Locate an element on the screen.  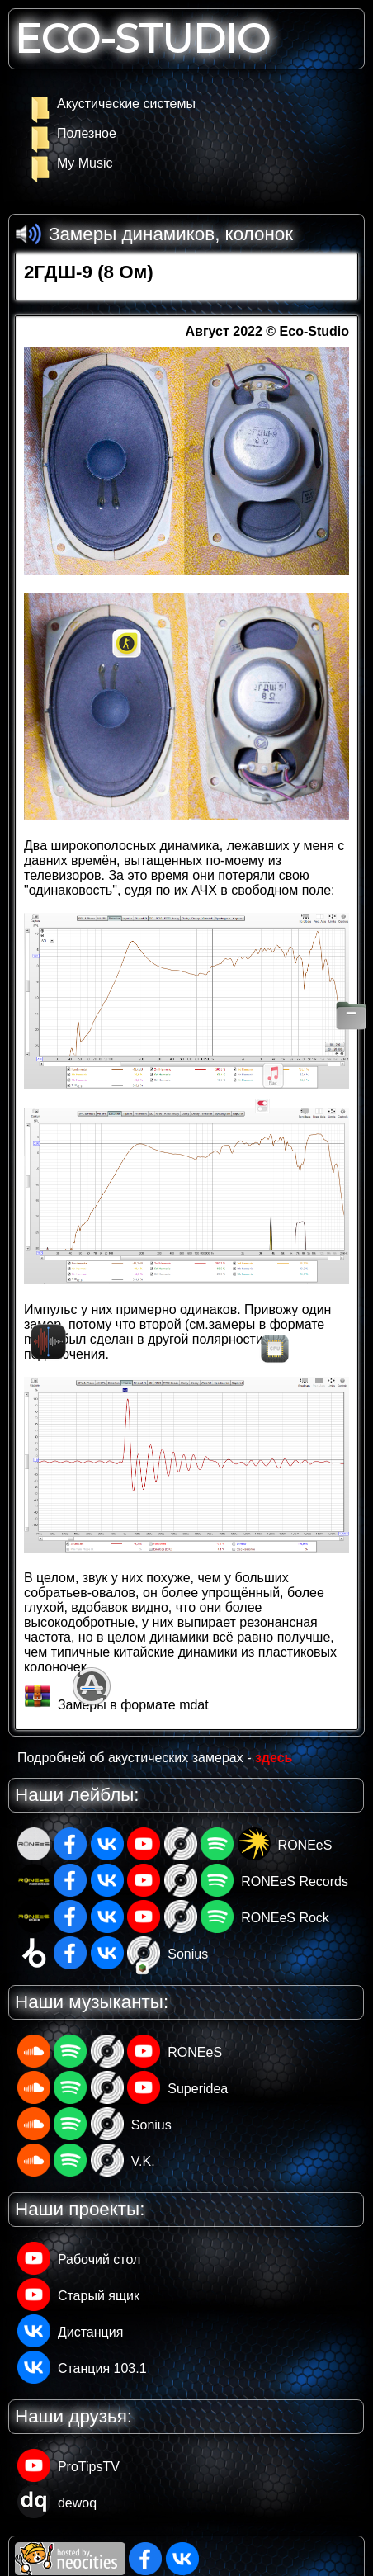
a flac audio file is located at coordinates (273, 1075).